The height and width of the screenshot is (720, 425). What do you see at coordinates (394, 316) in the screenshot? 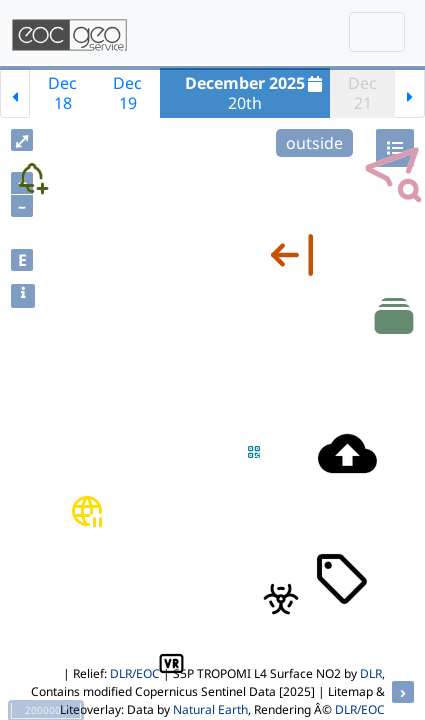
I see `view stacked items or layers` at bounding box center [394, 316].